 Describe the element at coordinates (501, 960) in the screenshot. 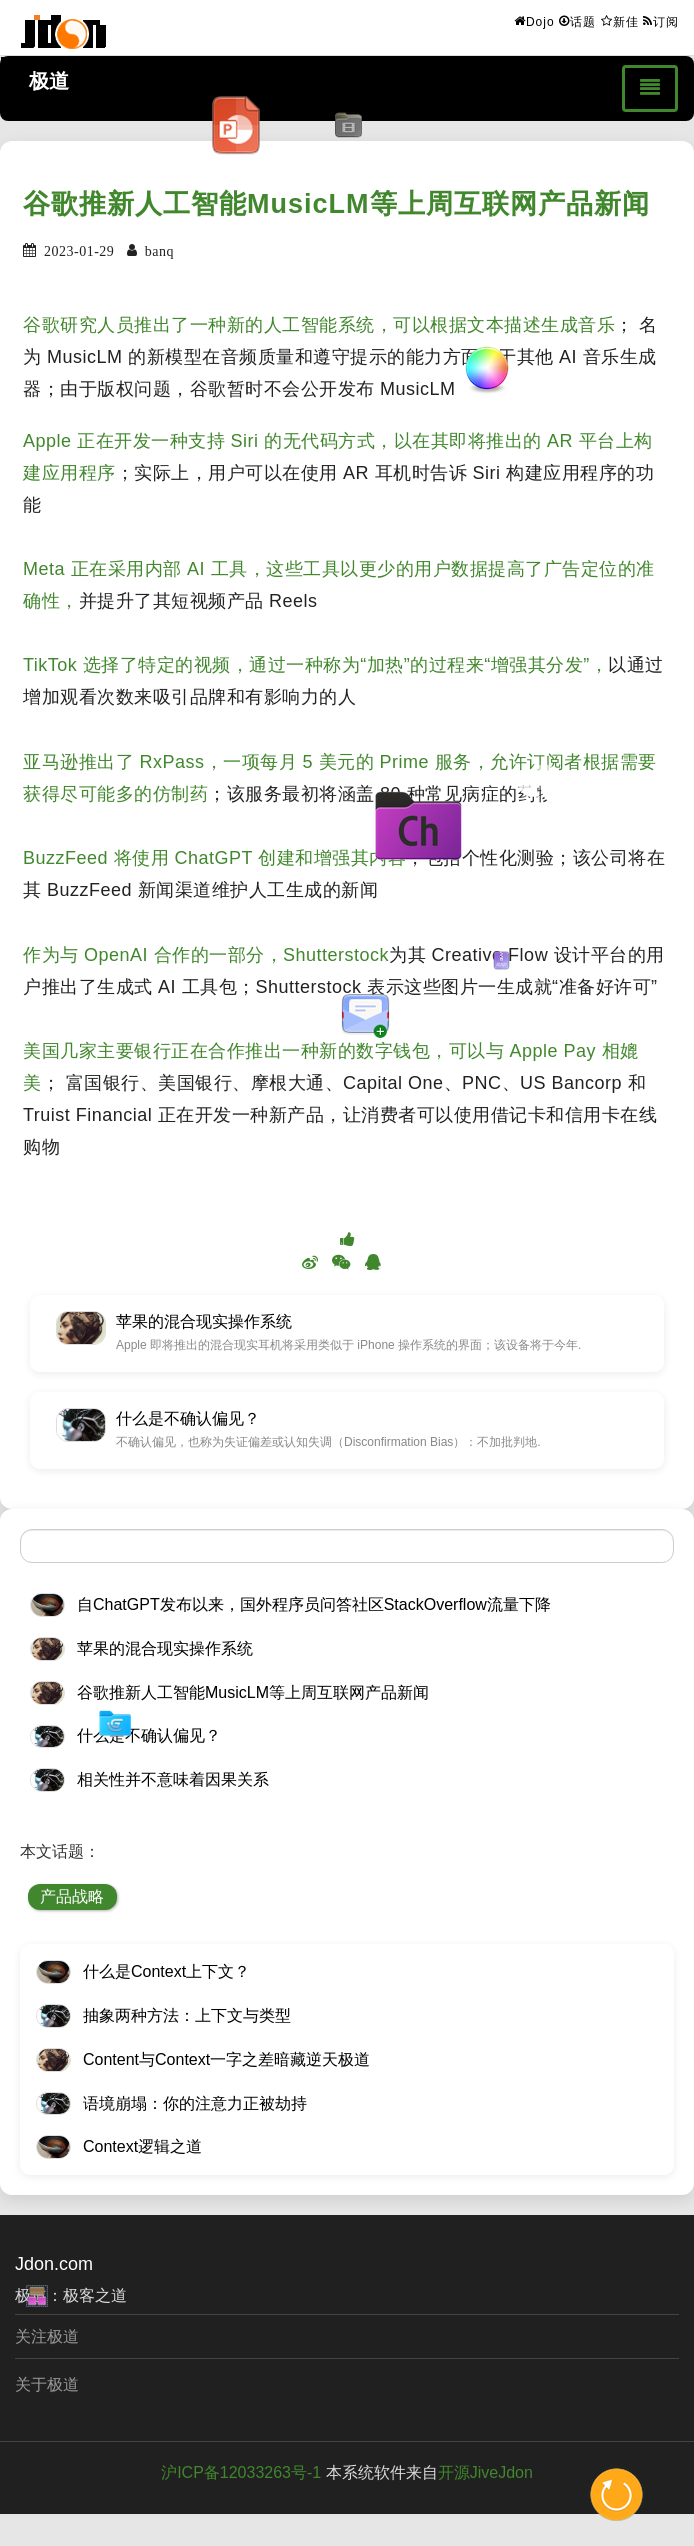

I see `a compressed RAR archive file` at that location.